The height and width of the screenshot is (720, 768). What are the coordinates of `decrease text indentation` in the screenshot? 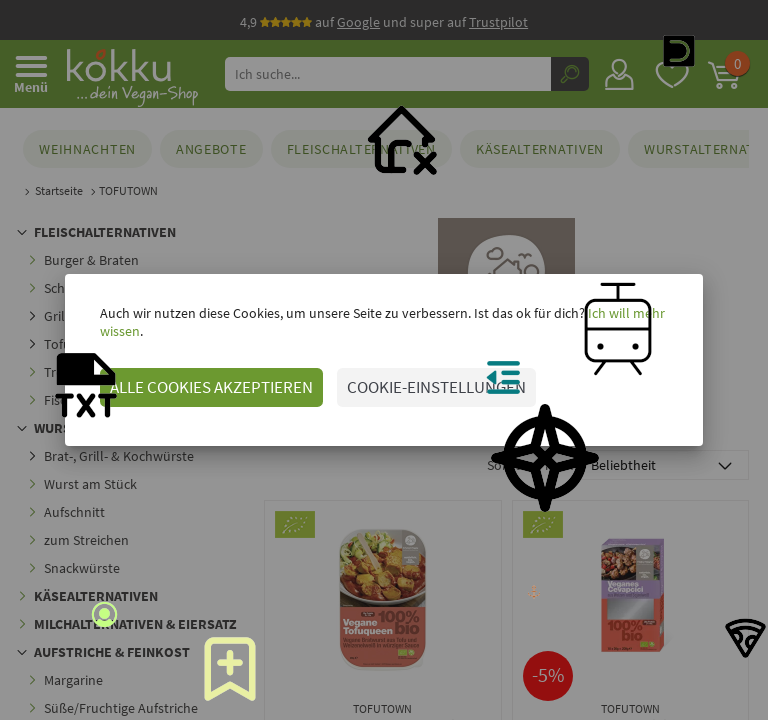 It's located at (503, 377).